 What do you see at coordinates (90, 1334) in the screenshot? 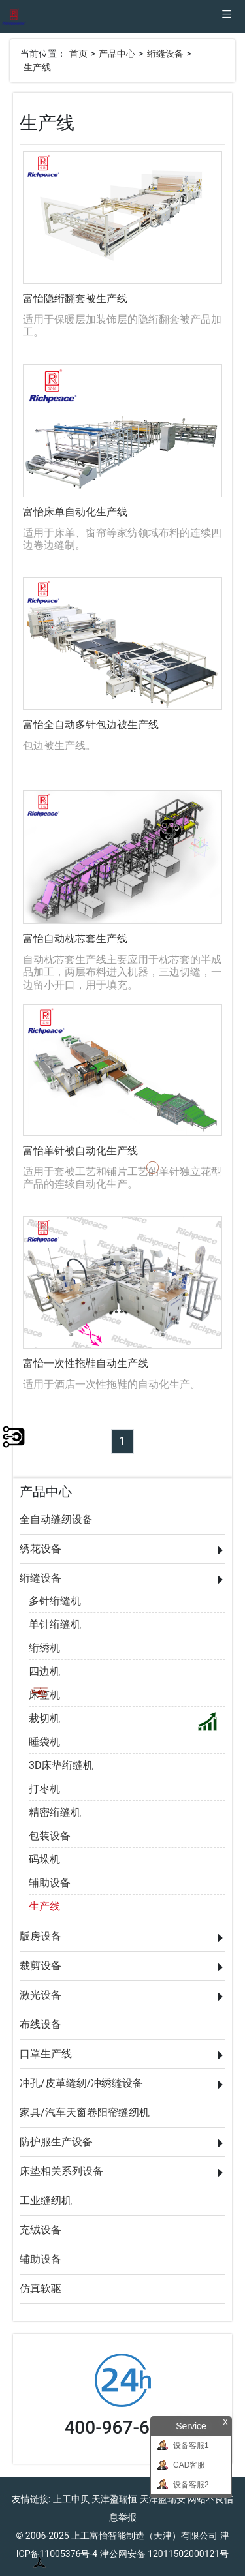
I see `indicates crossing paths or intersecting directions` at bounding box center [90, 1334].